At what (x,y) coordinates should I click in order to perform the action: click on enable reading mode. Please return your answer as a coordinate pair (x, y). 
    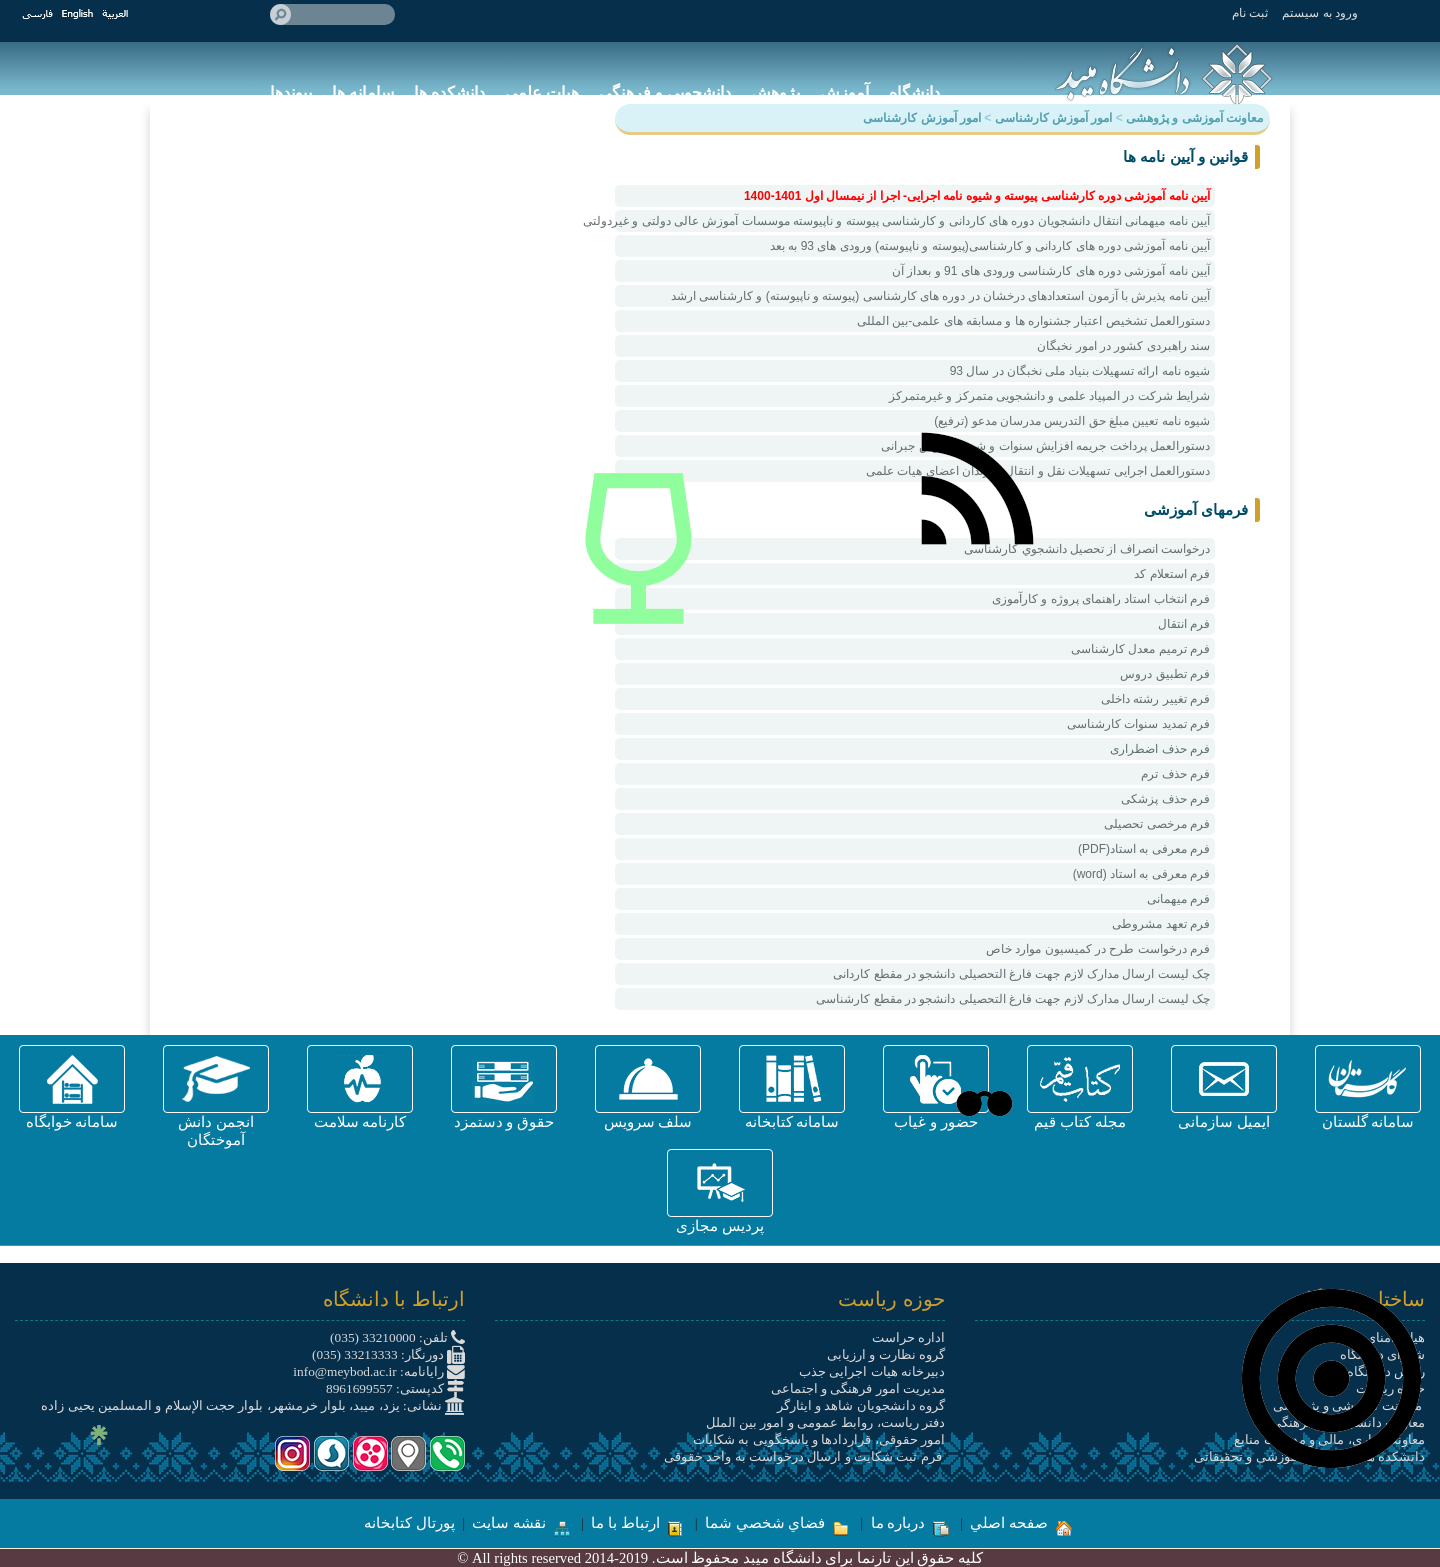
    Looking at the image, I should click on (984, 1103).